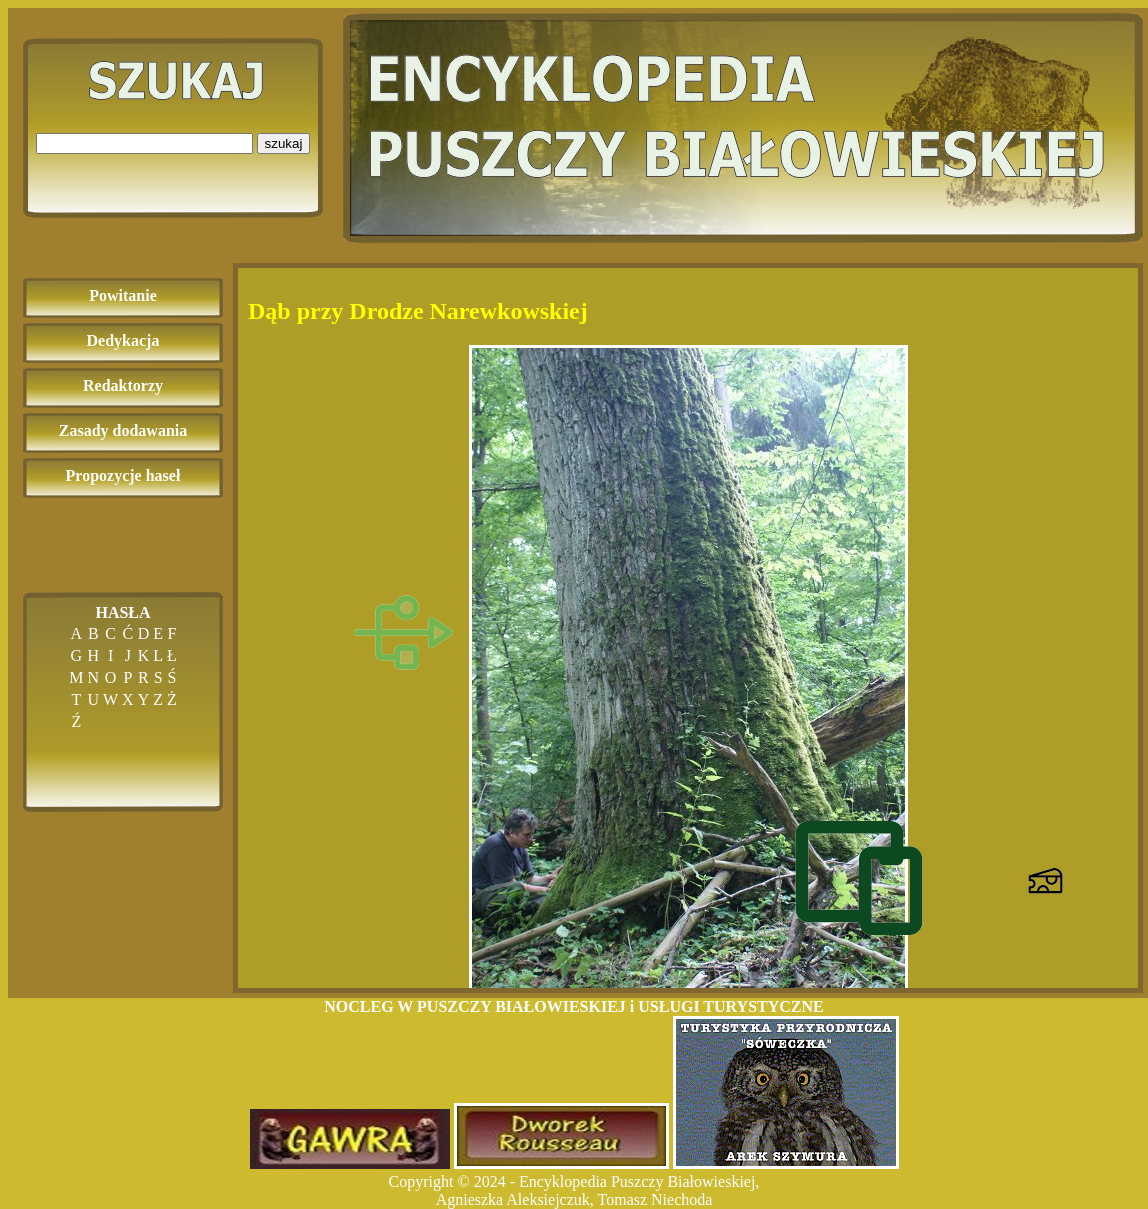 This screenshot has height=1209, width=1148. I want to click on cheese or dairy product category, so click(1045, 882).